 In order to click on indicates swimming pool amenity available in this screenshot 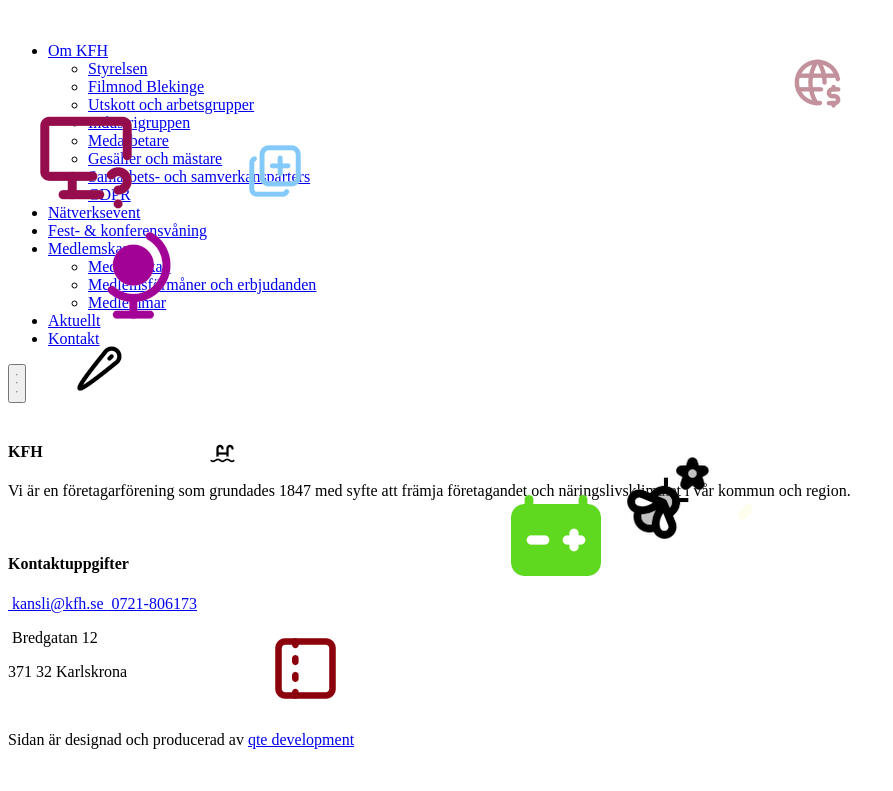, I will do `click(222, 453)`.